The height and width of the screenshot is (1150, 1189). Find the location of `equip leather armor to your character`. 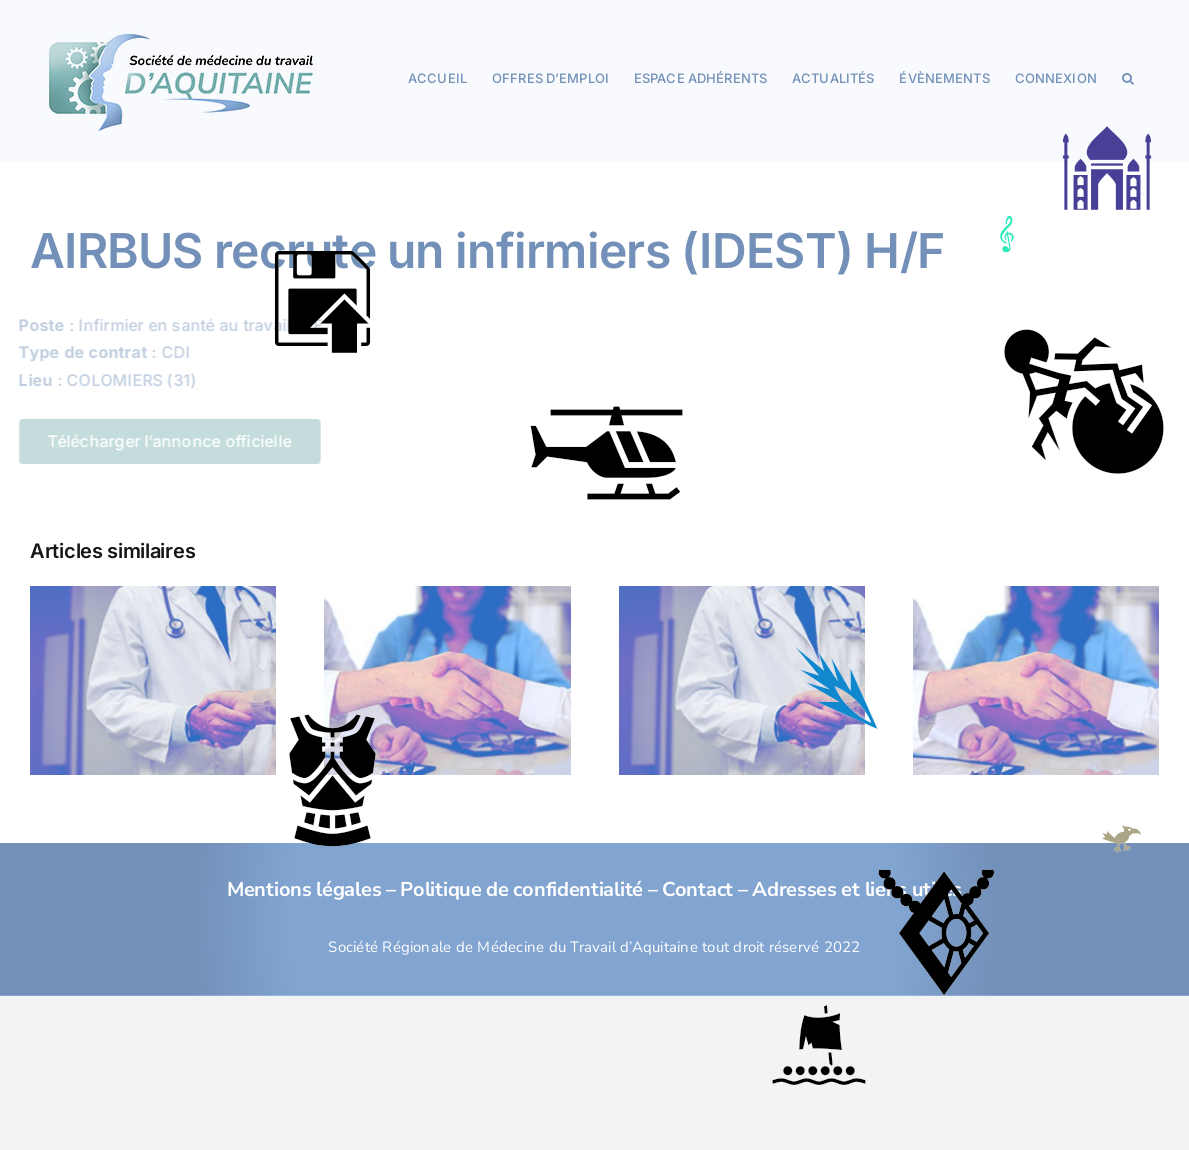

equip leather armor to your character is located at coordinates (332, 778).